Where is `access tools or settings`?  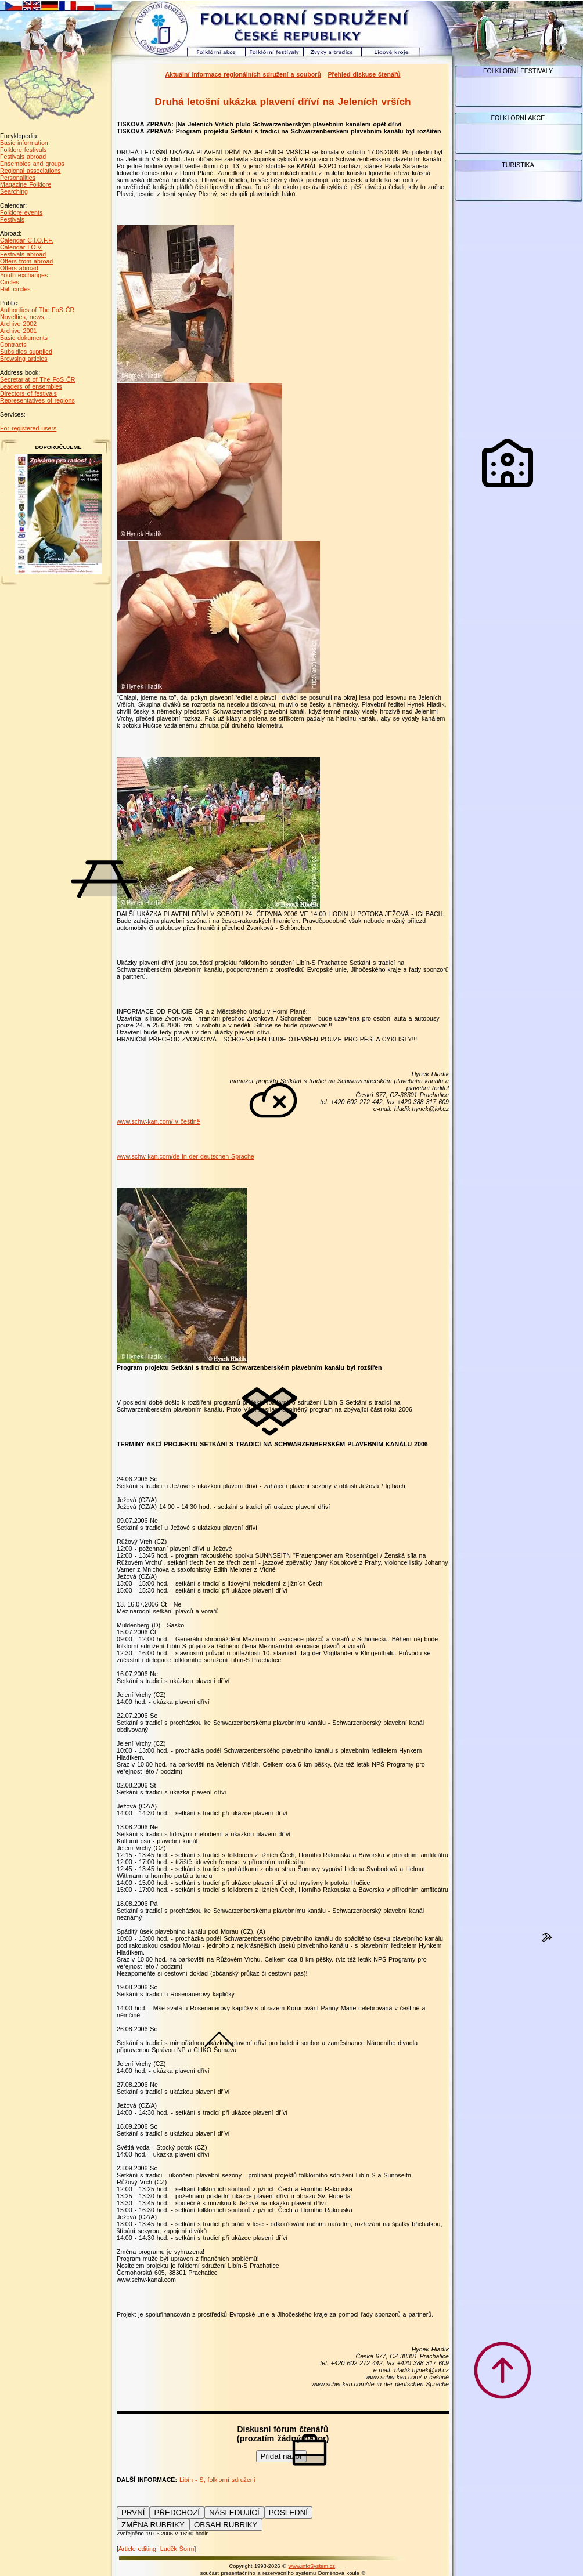 access tools or settings is located at coordinates (546, 1938).